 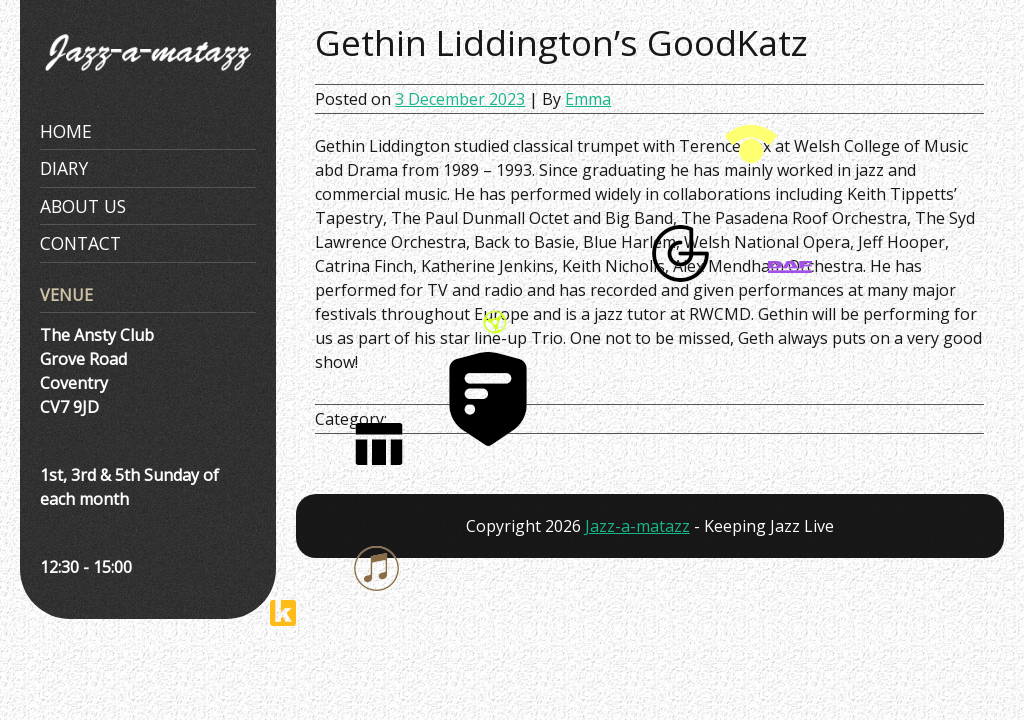 I want to click on visit the Game Developer website, so click(x=680, y=253).